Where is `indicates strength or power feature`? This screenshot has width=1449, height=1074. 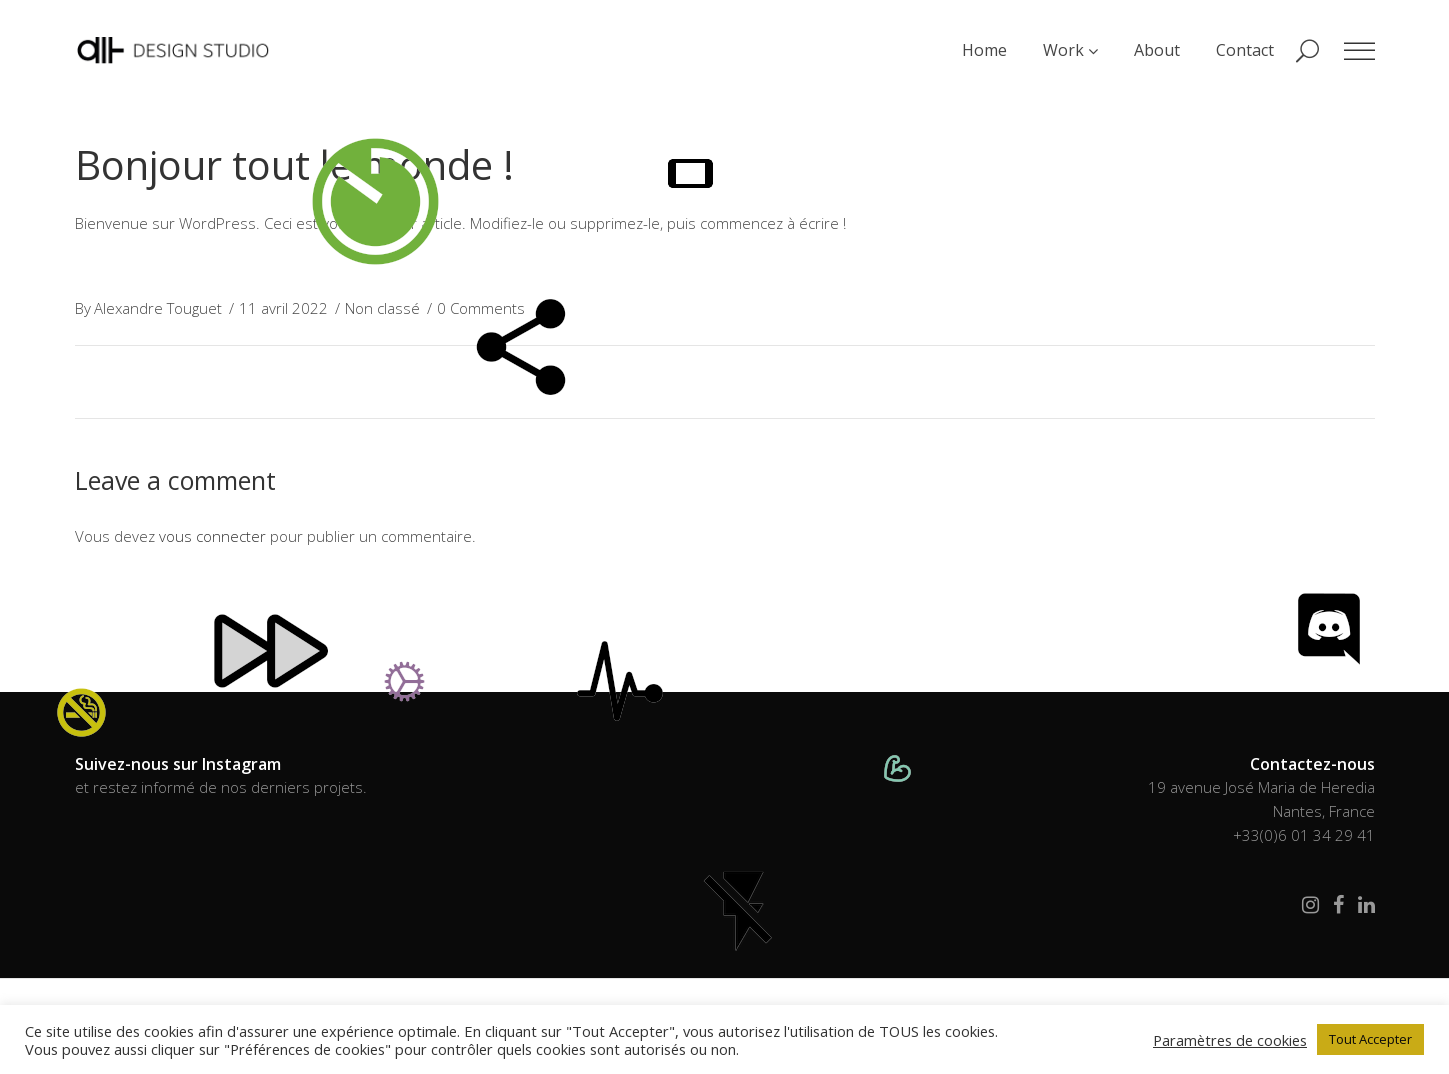 indicates strength or power feature is located at coordinates (897, 768).